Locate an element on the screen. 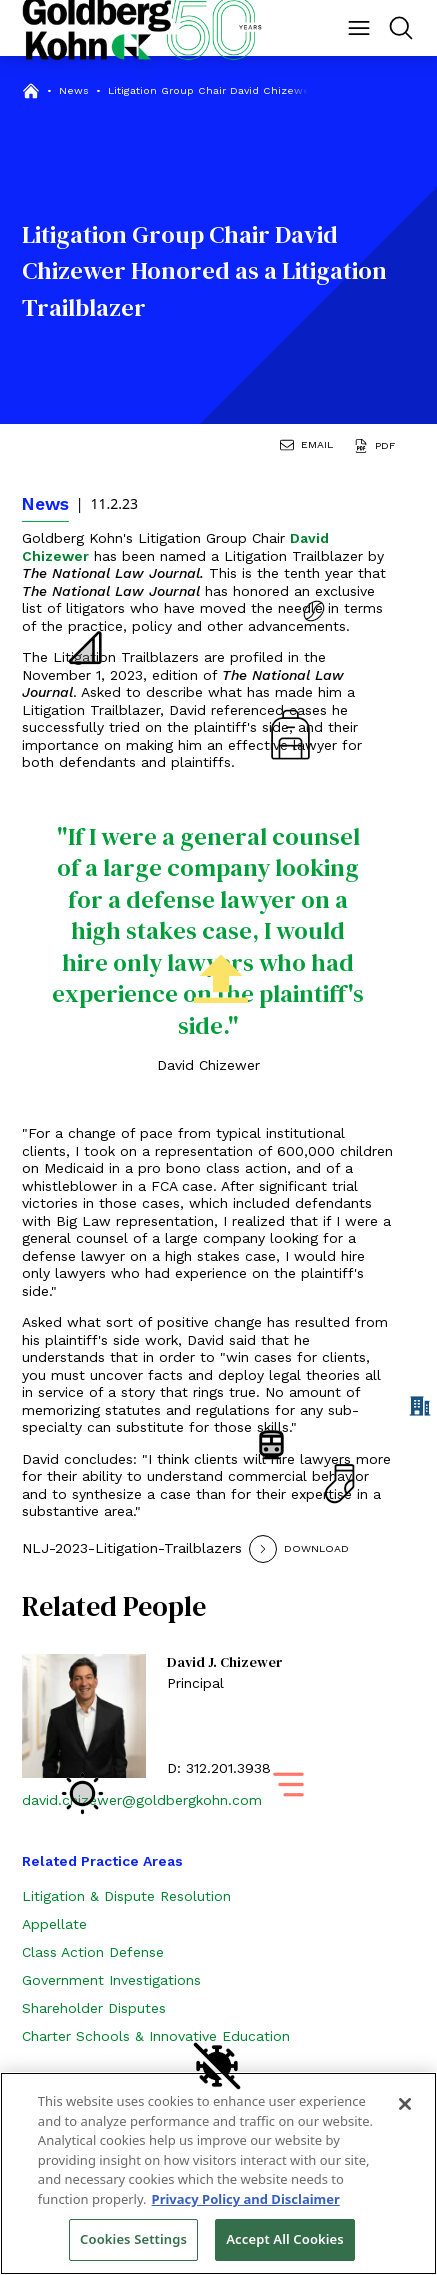  browse clothing or apparel items is located at coordinates (341, 1483).